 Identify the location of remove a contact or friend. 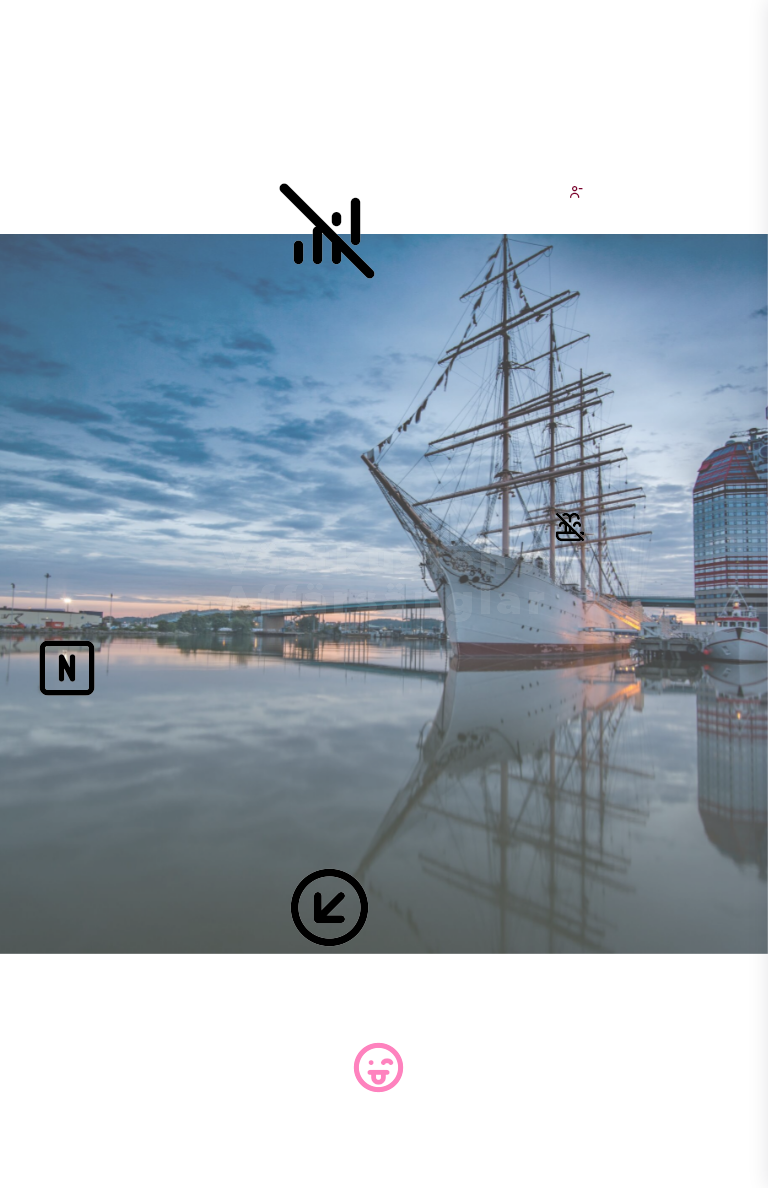
(576, 192).